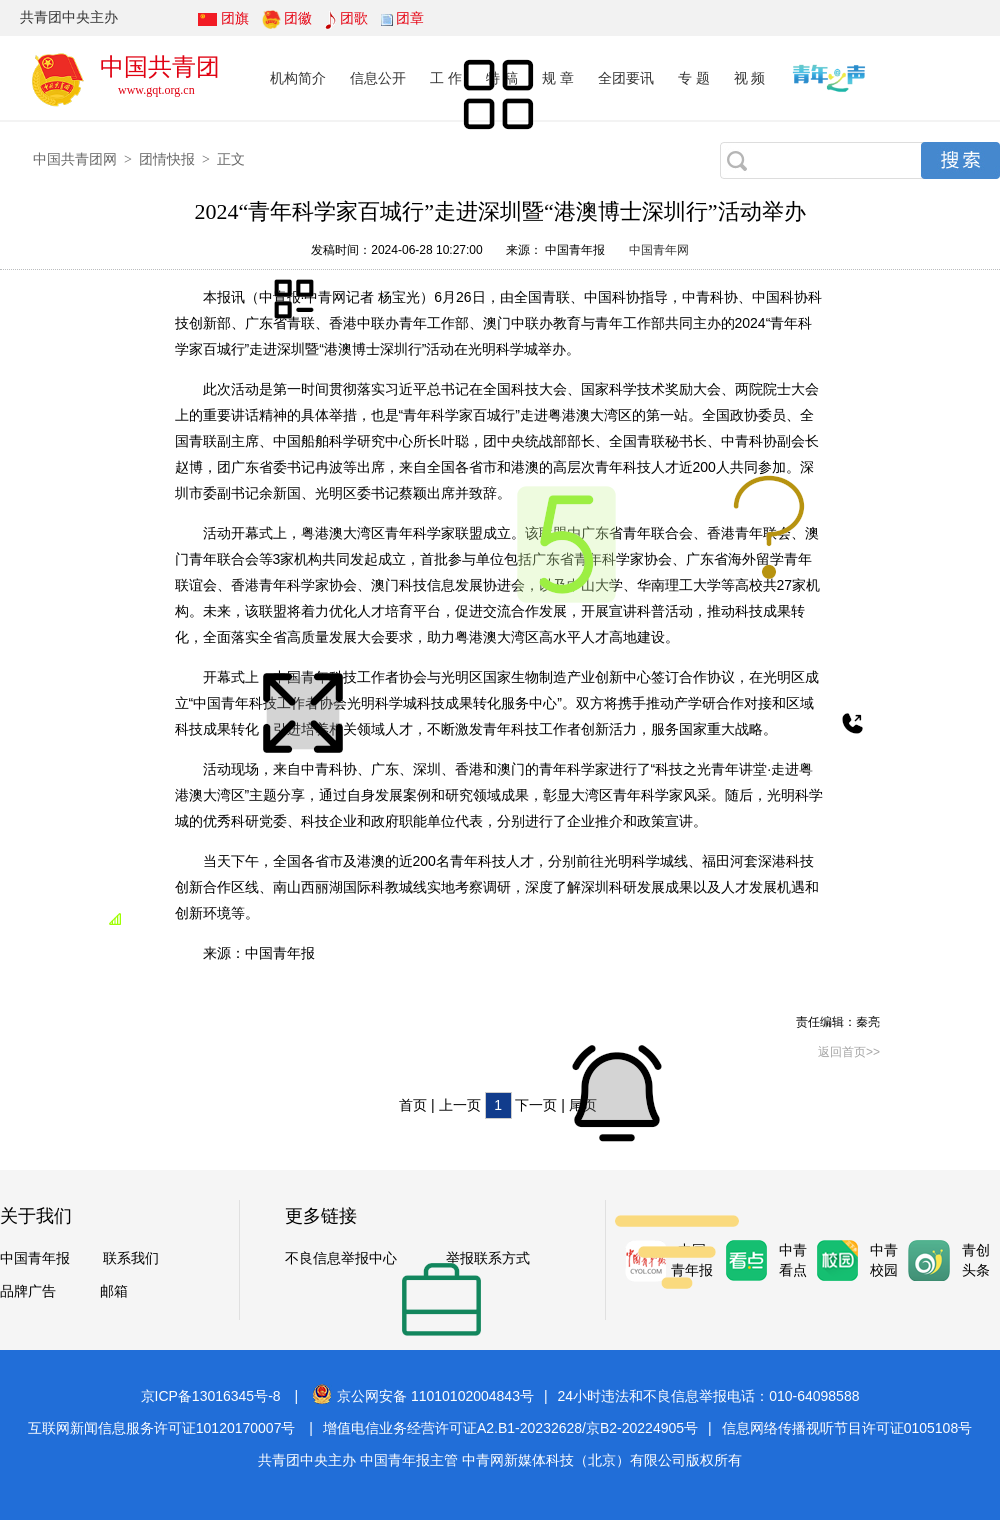 This screenshot has width=1000, height=1520. I want to click on indicates new notifications or alerts, so click(617, 1095).